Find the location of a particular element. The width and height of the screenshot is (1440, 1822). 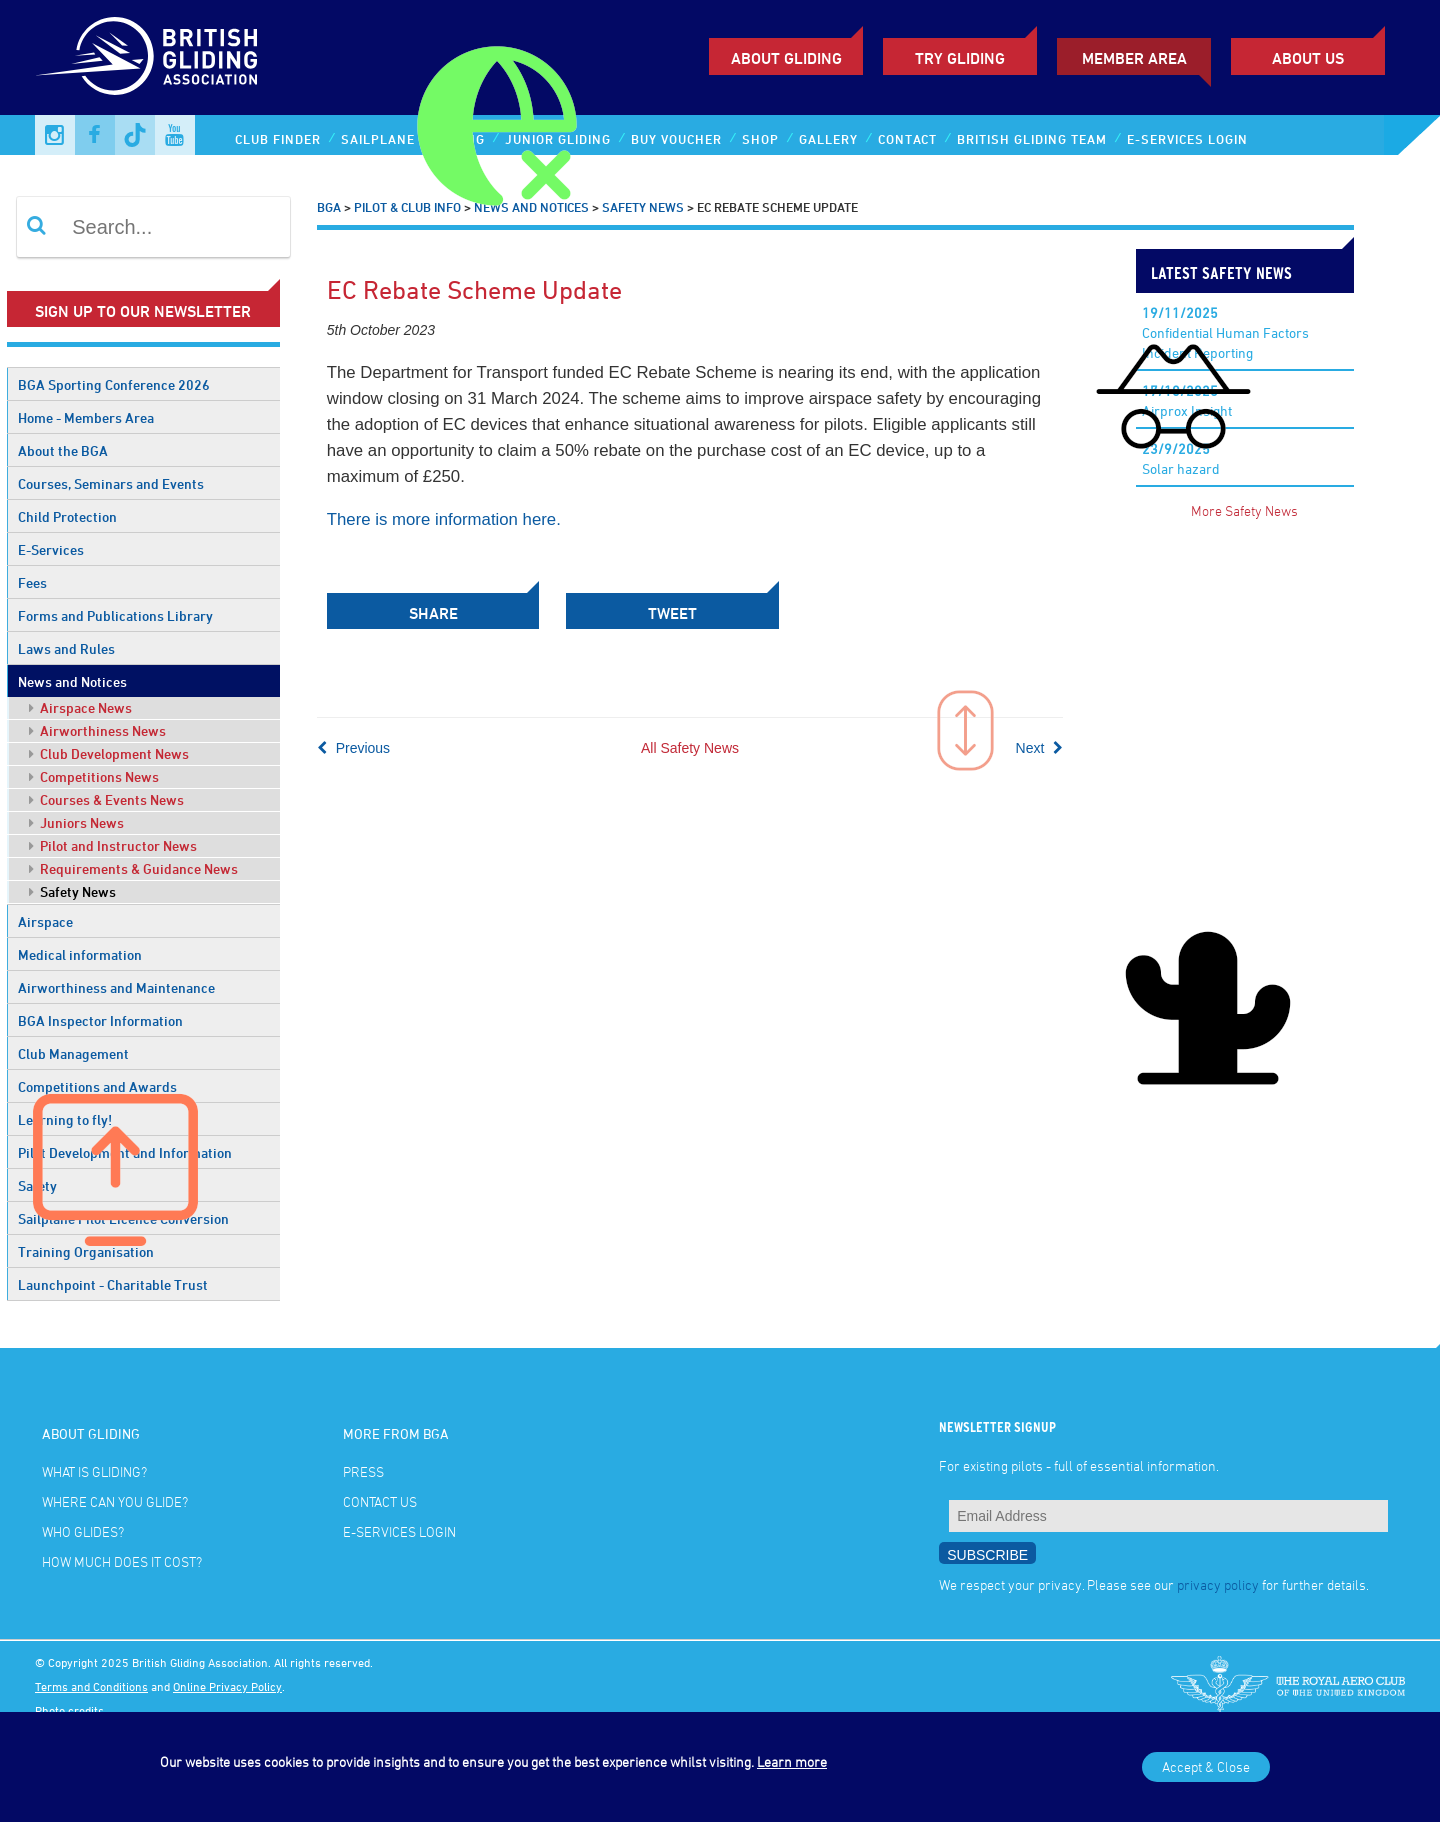

scroll up or down on the page is located at coordinates (965, 730).